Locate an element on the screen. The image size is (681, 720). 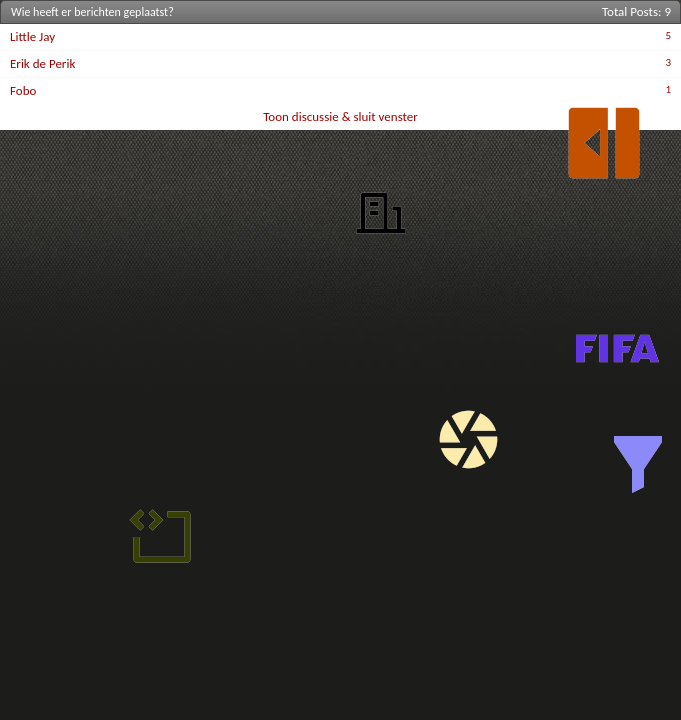
collapse the sidebar panel is located at coordinates (604, 143).